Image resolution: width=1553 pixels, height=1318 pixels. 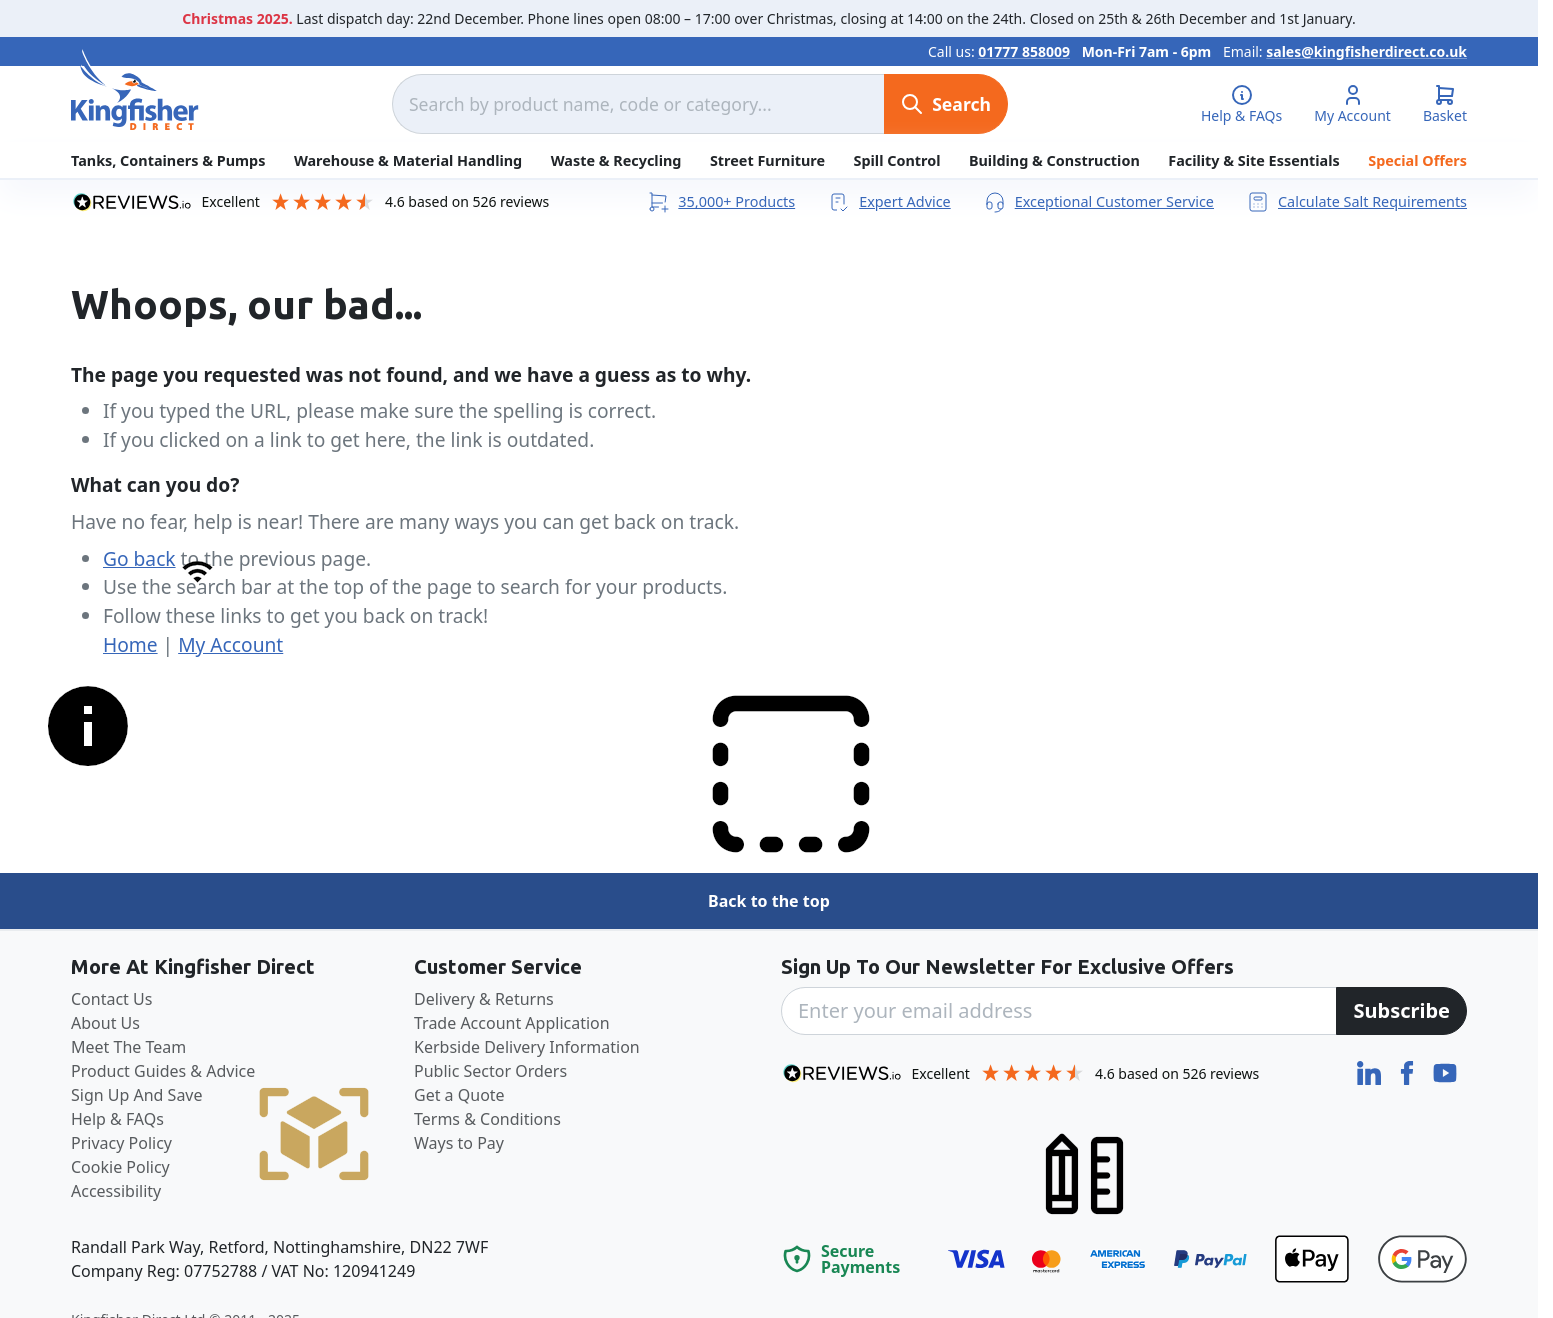 I want to click on indicates active wifi connection, so click(x=197, y=571).